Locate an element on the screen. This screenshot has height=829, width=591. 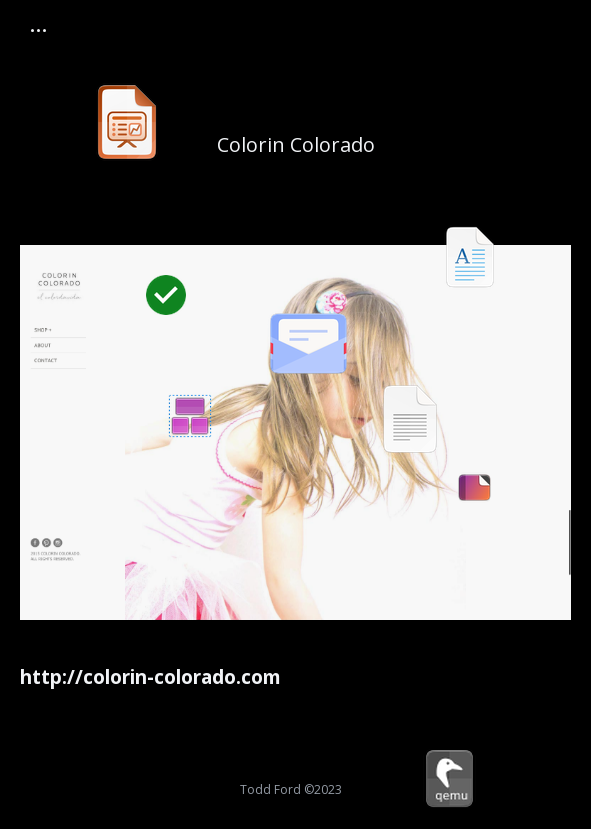
open evolution email and calendar application is located at coordinates (308, 343).